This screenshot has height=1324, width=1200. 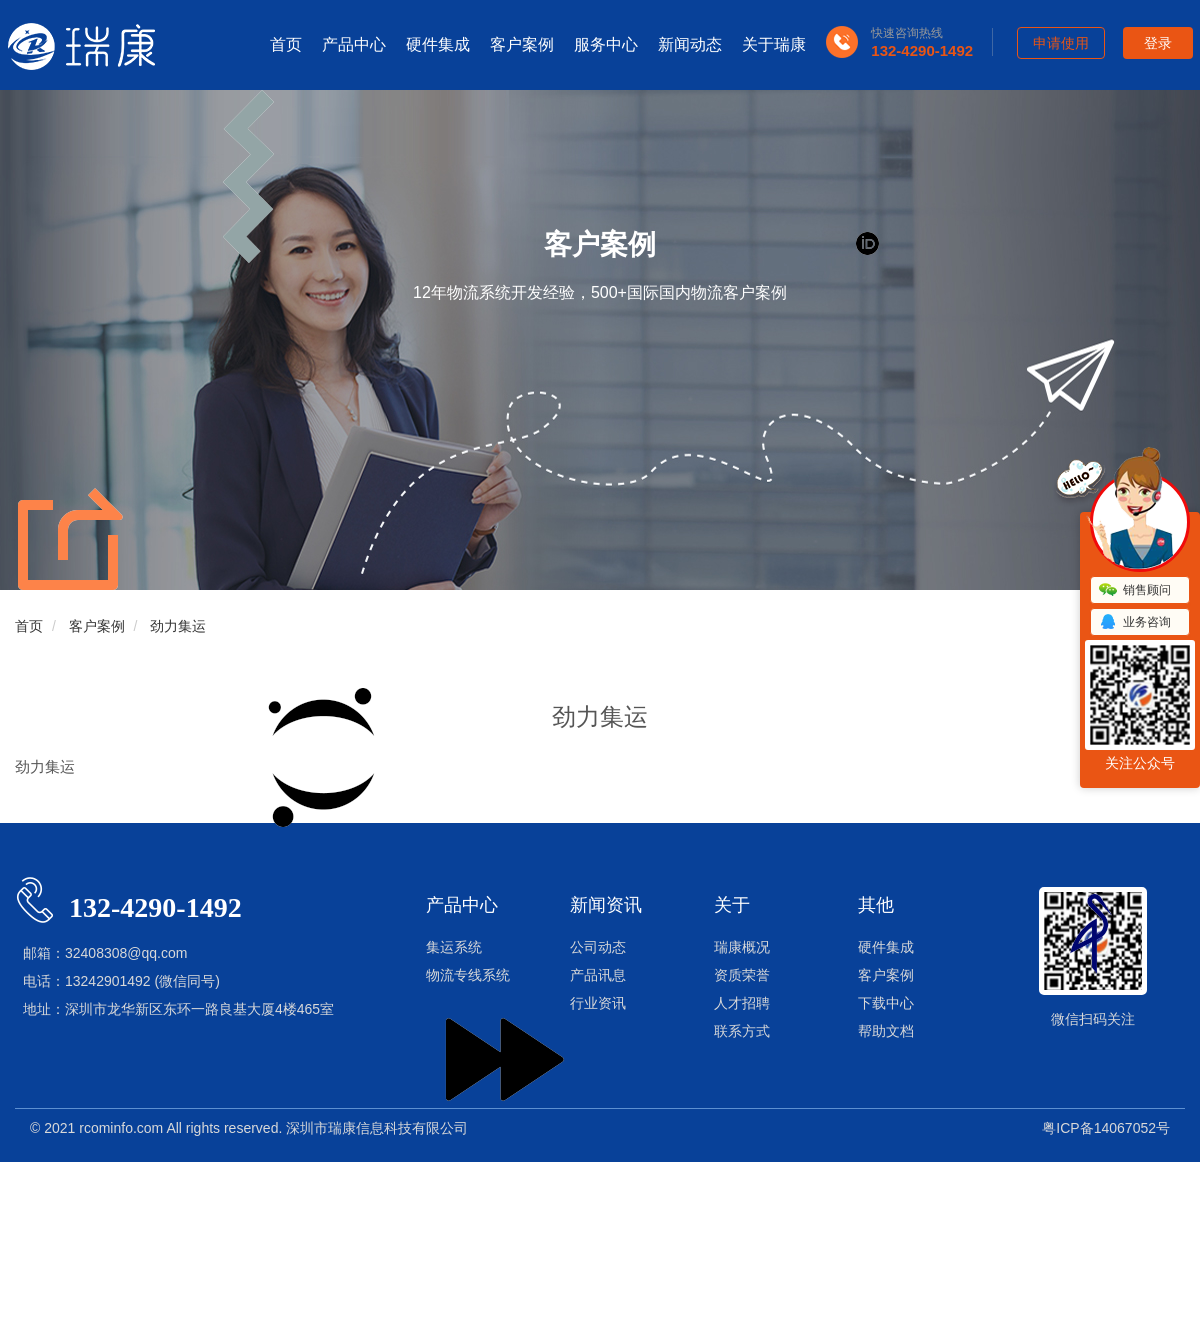 I want to click on fast forward media playback, so click(x=500, y=1059).